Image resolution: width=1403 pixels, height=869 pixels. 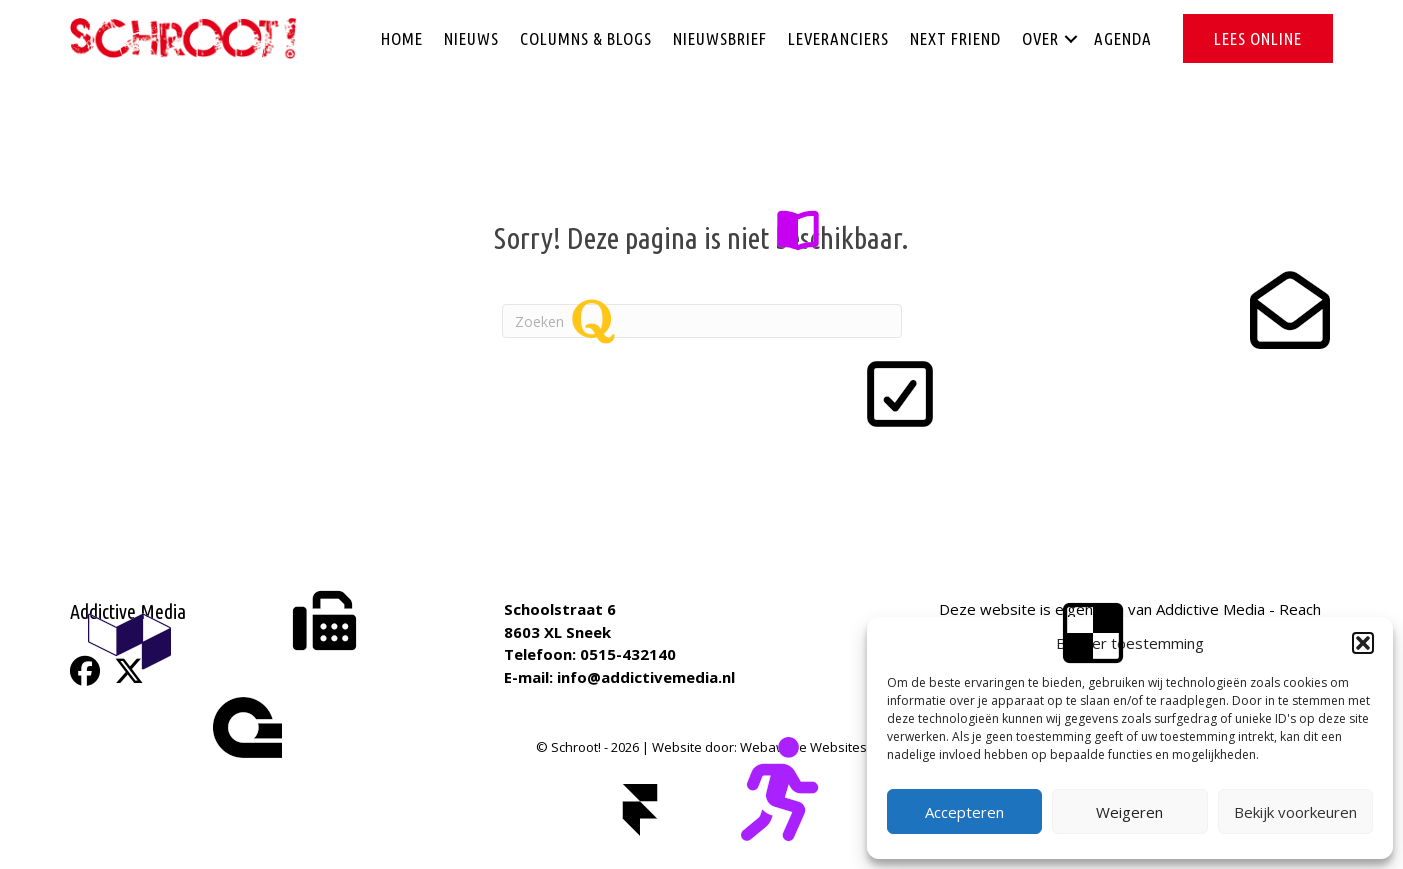 I want to click on open Buildkite CI/CD dashboard, so click(x=129, y=641).